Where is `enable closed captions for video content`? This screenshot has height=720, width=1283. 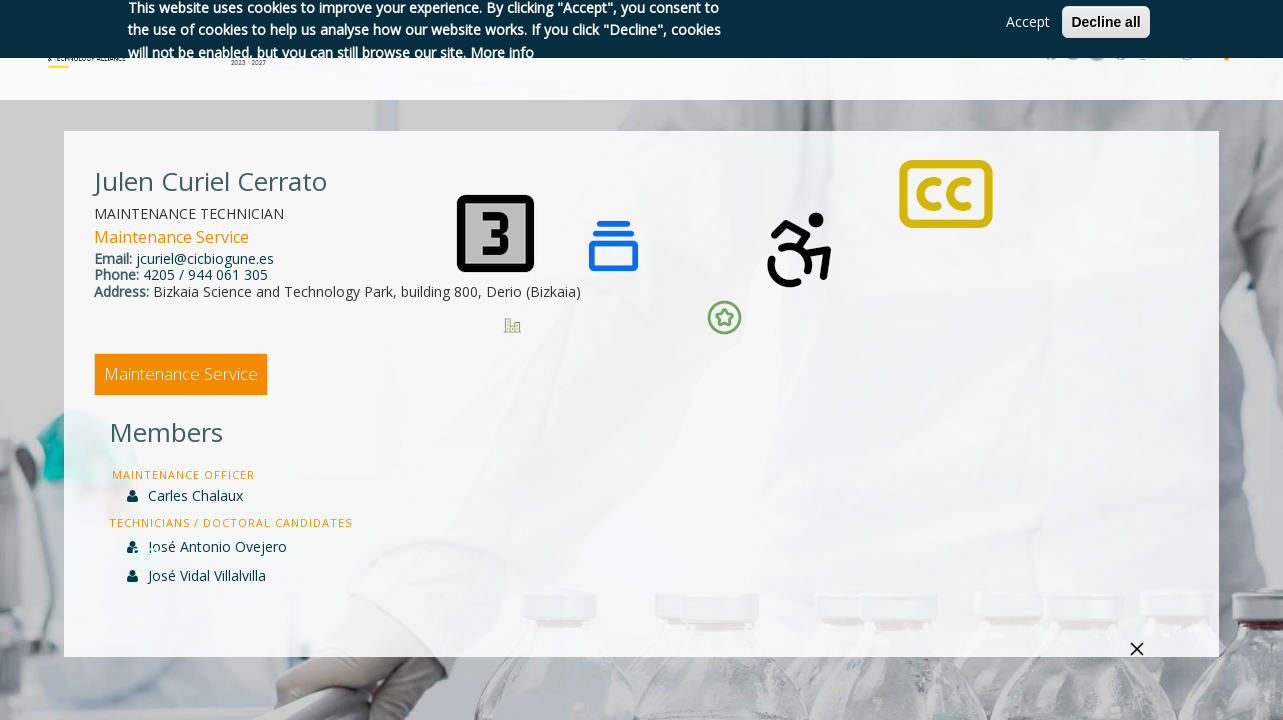
enable closed captions for video content is located at coordinates (946, 194).